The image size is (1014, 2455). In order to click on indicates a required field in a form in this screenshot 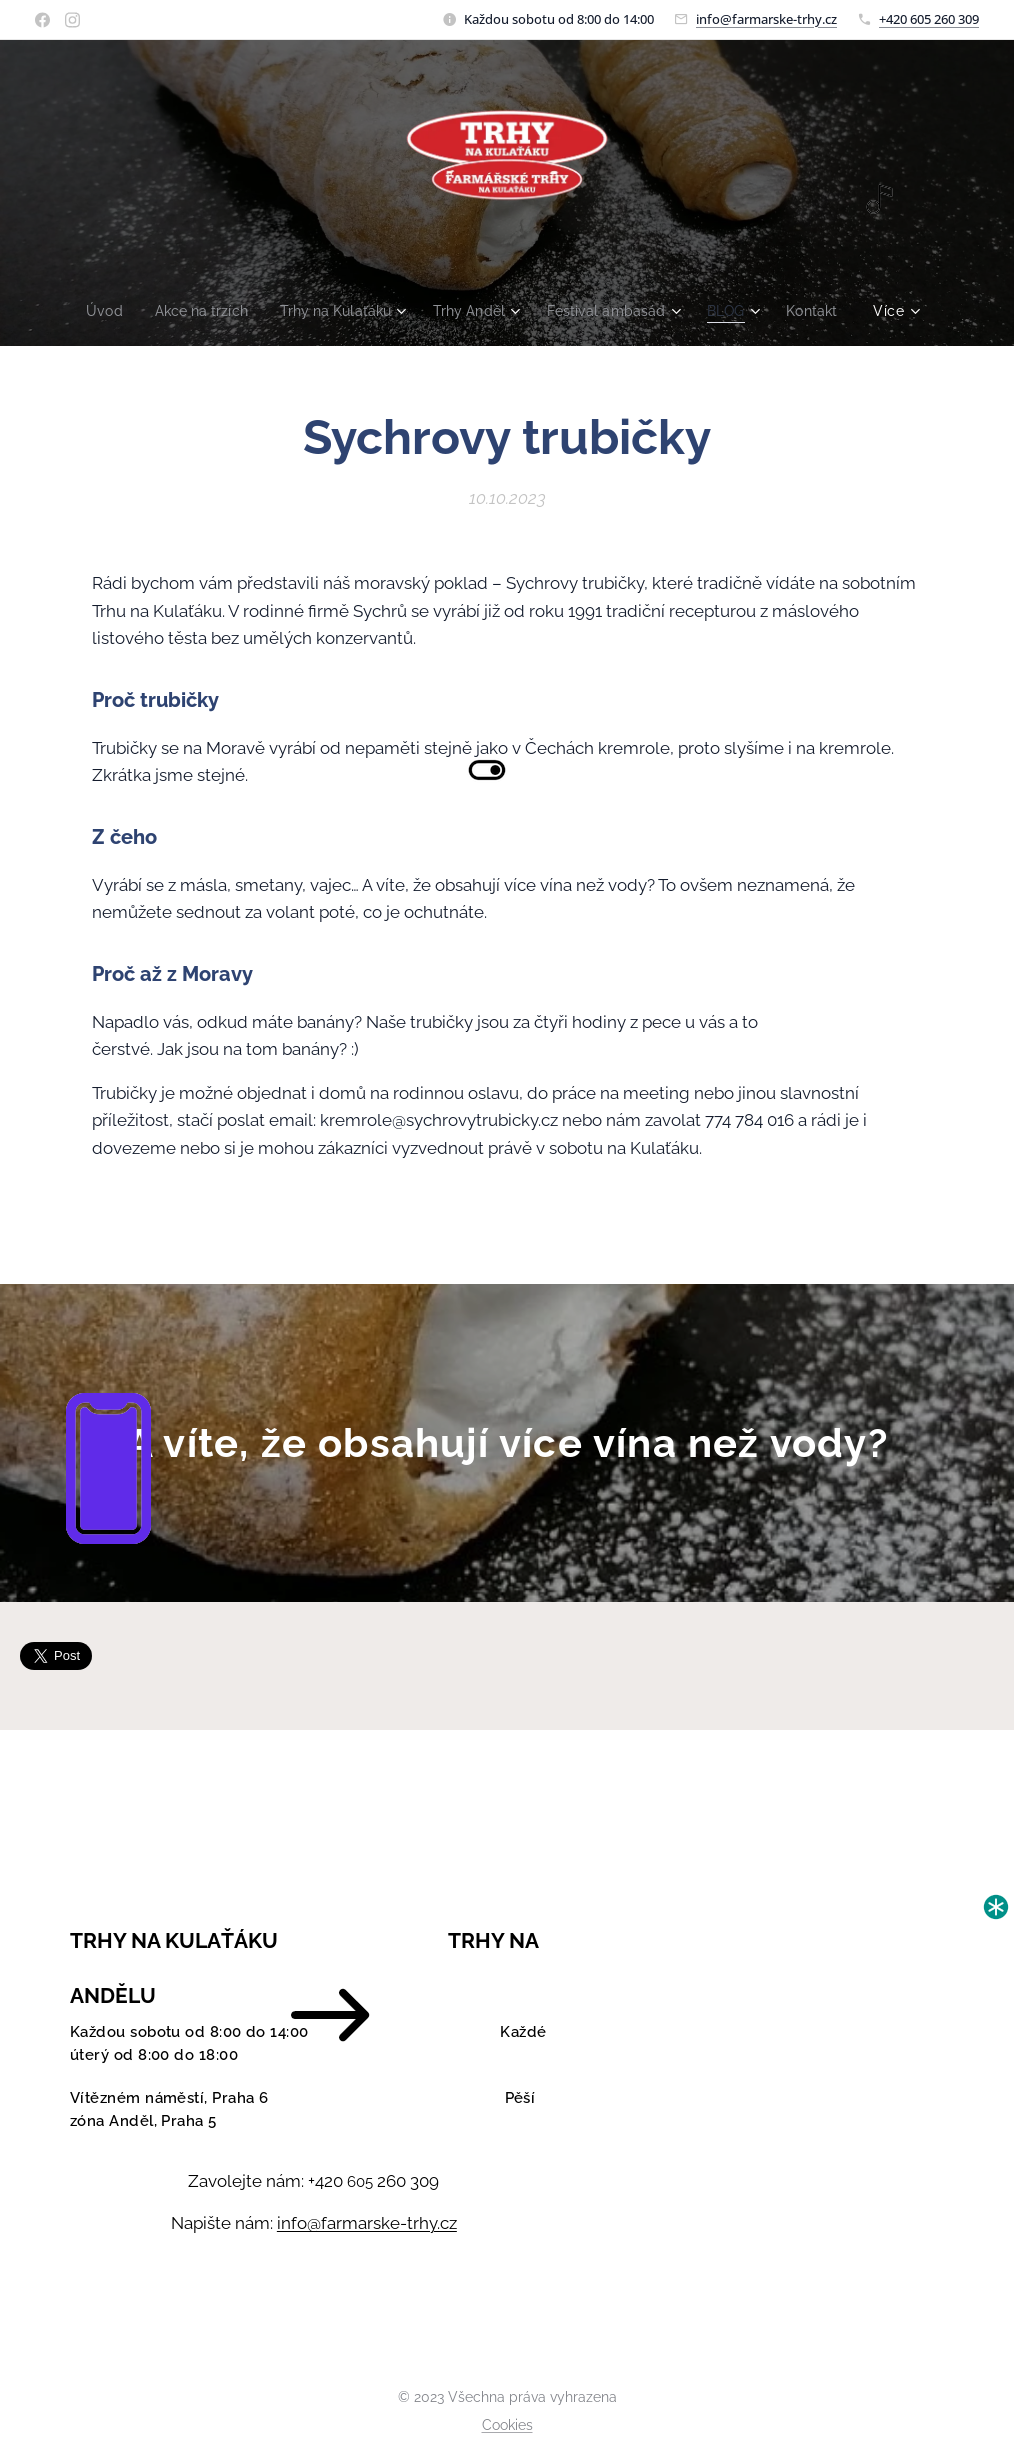, I will do `click(996, 1907)`.